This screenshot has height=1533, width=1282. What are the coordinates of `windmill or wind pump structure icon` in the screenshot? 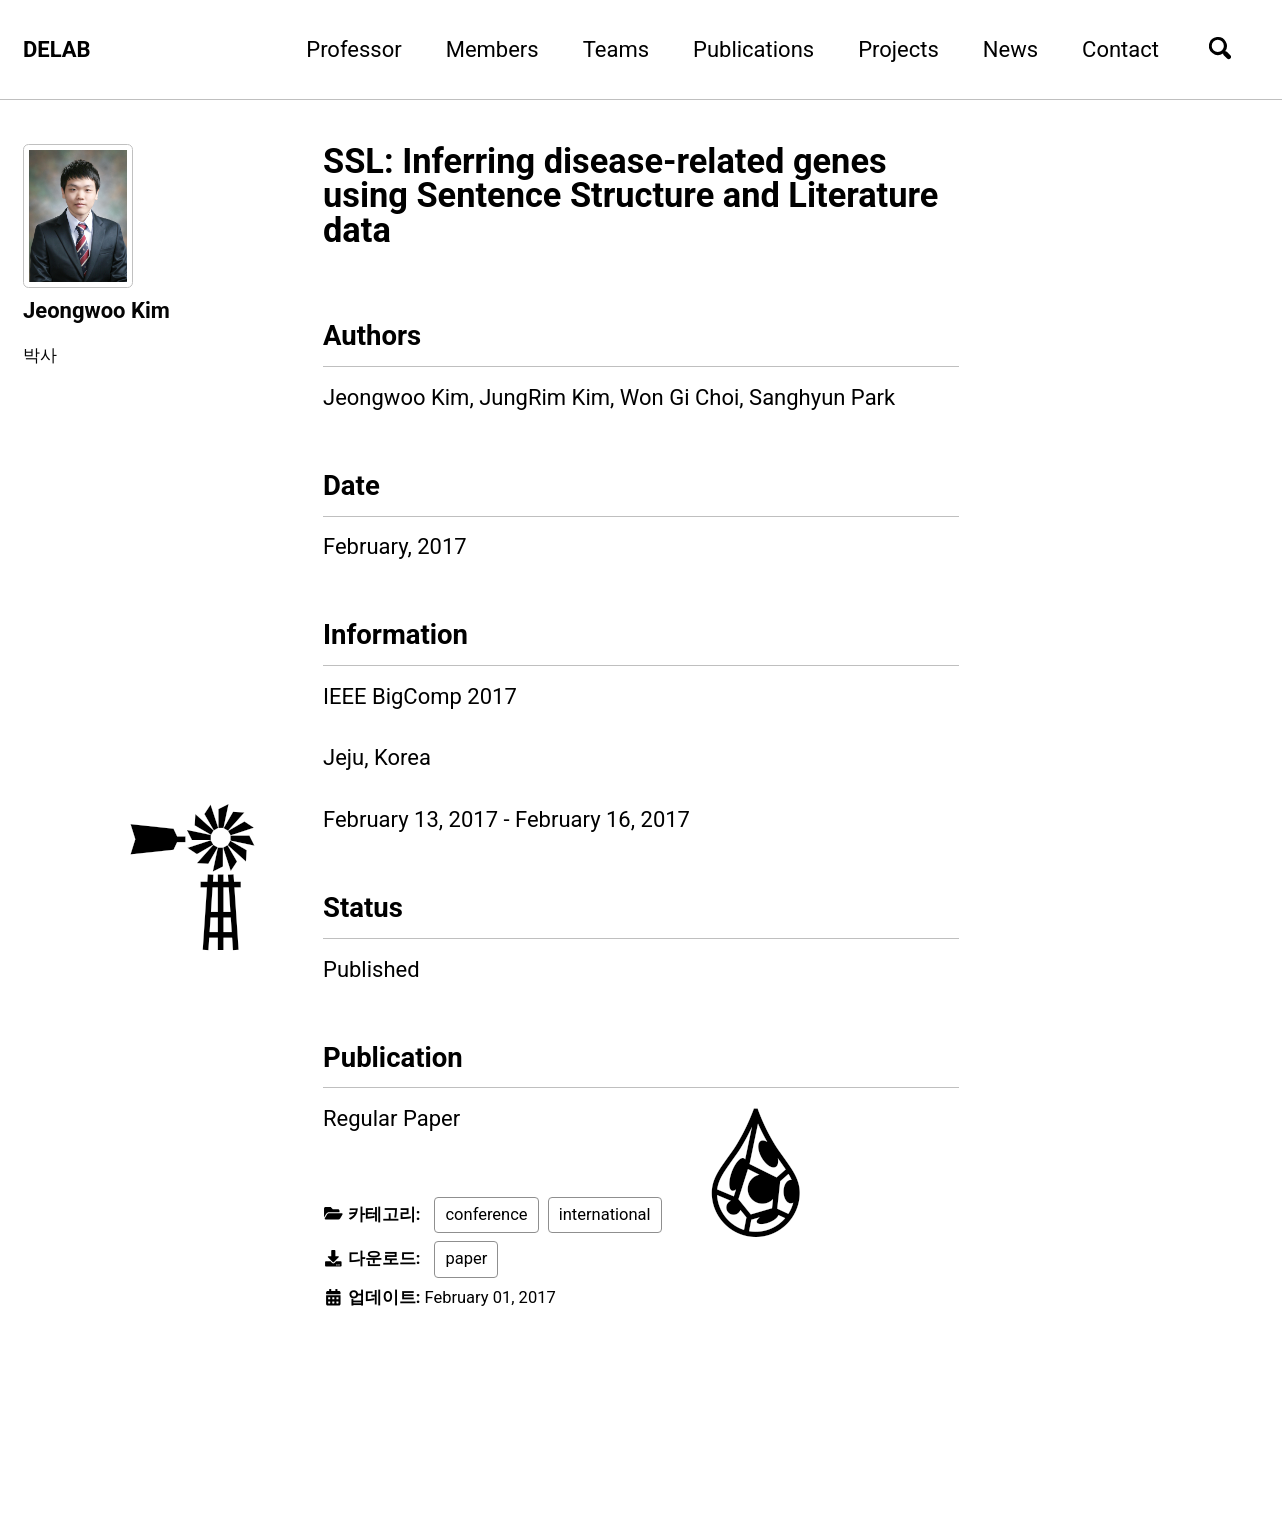 It's located at (192, 874).